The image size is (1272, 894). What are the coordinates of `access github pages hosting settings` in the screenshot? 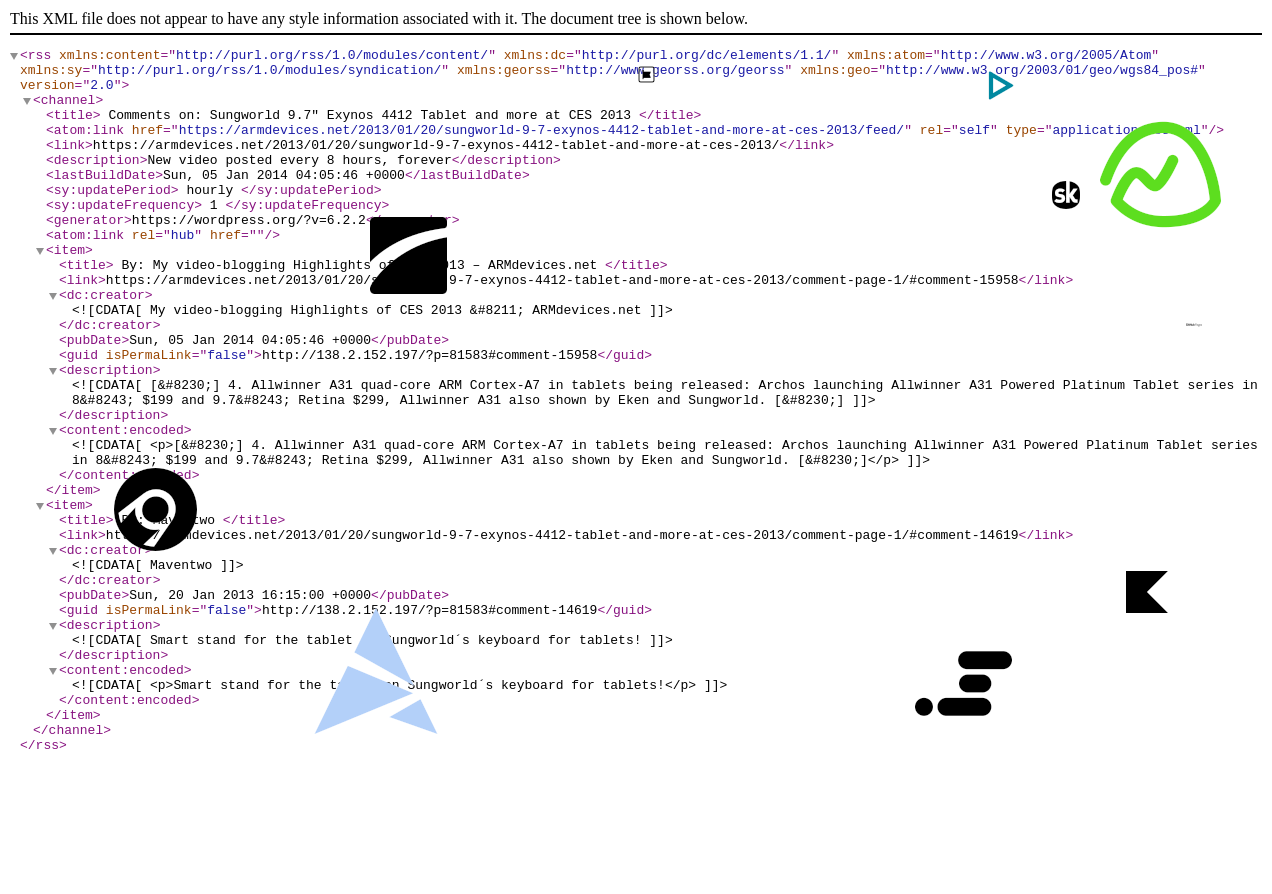 It's located at (1194, 325).